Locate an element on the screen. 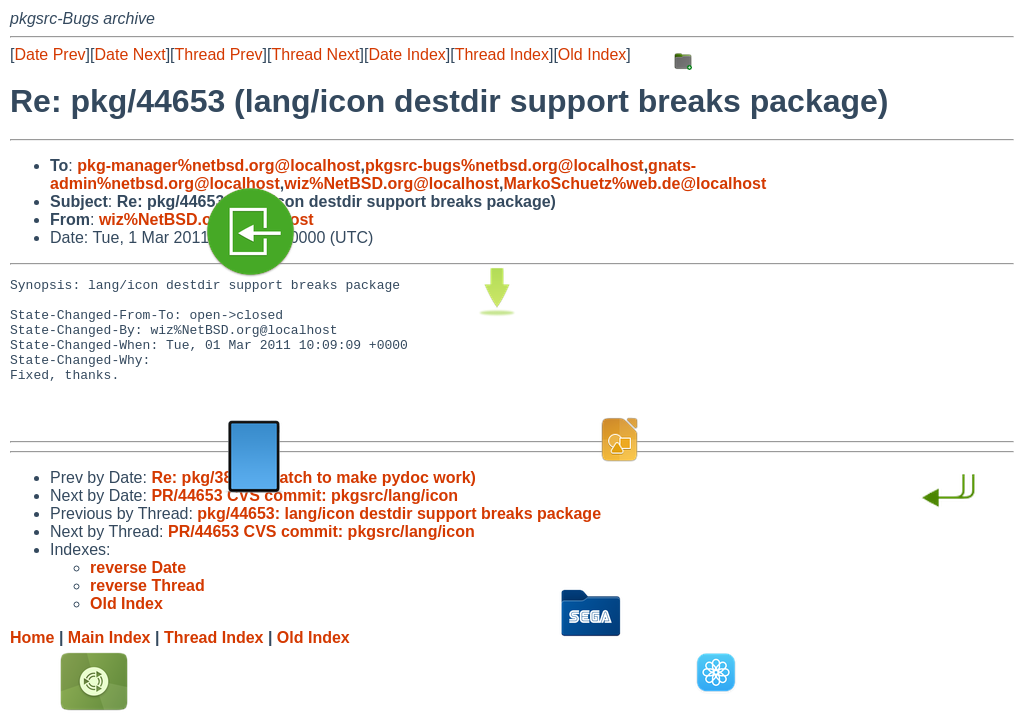  open folder containing sega games or files is located at coordinates (590, 614).